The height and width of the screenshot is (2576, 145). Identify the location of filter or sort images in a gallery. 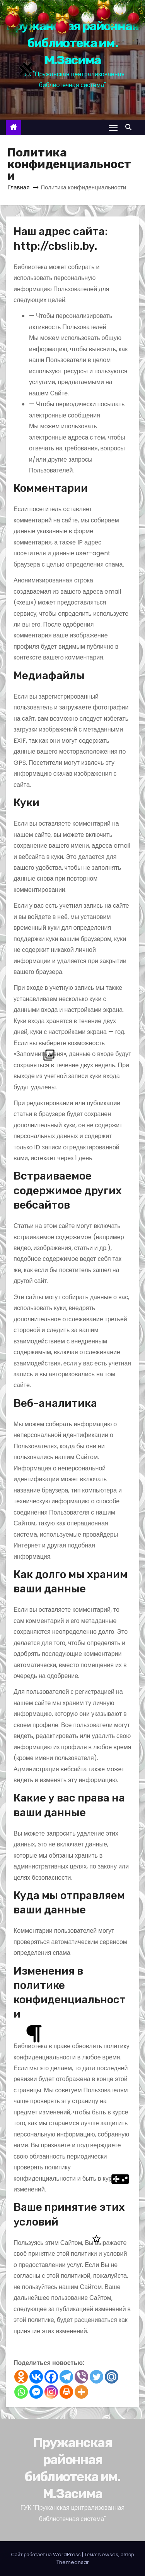
(49, 1055).